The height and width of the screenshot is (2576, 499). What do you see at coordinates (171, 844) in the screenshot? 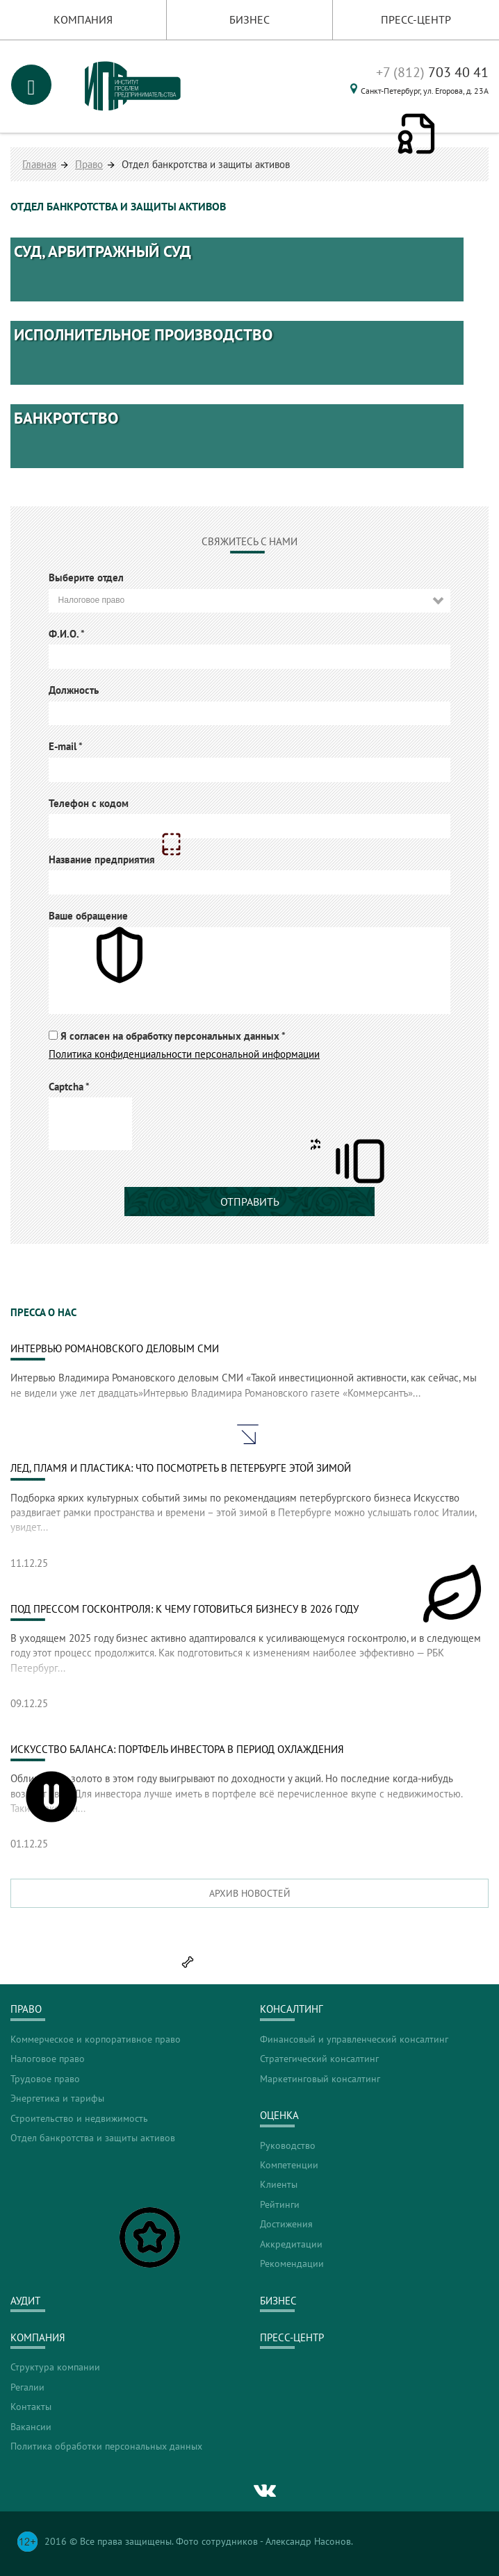
I see `draft or unpublished document` at bounding box center [171, 844].